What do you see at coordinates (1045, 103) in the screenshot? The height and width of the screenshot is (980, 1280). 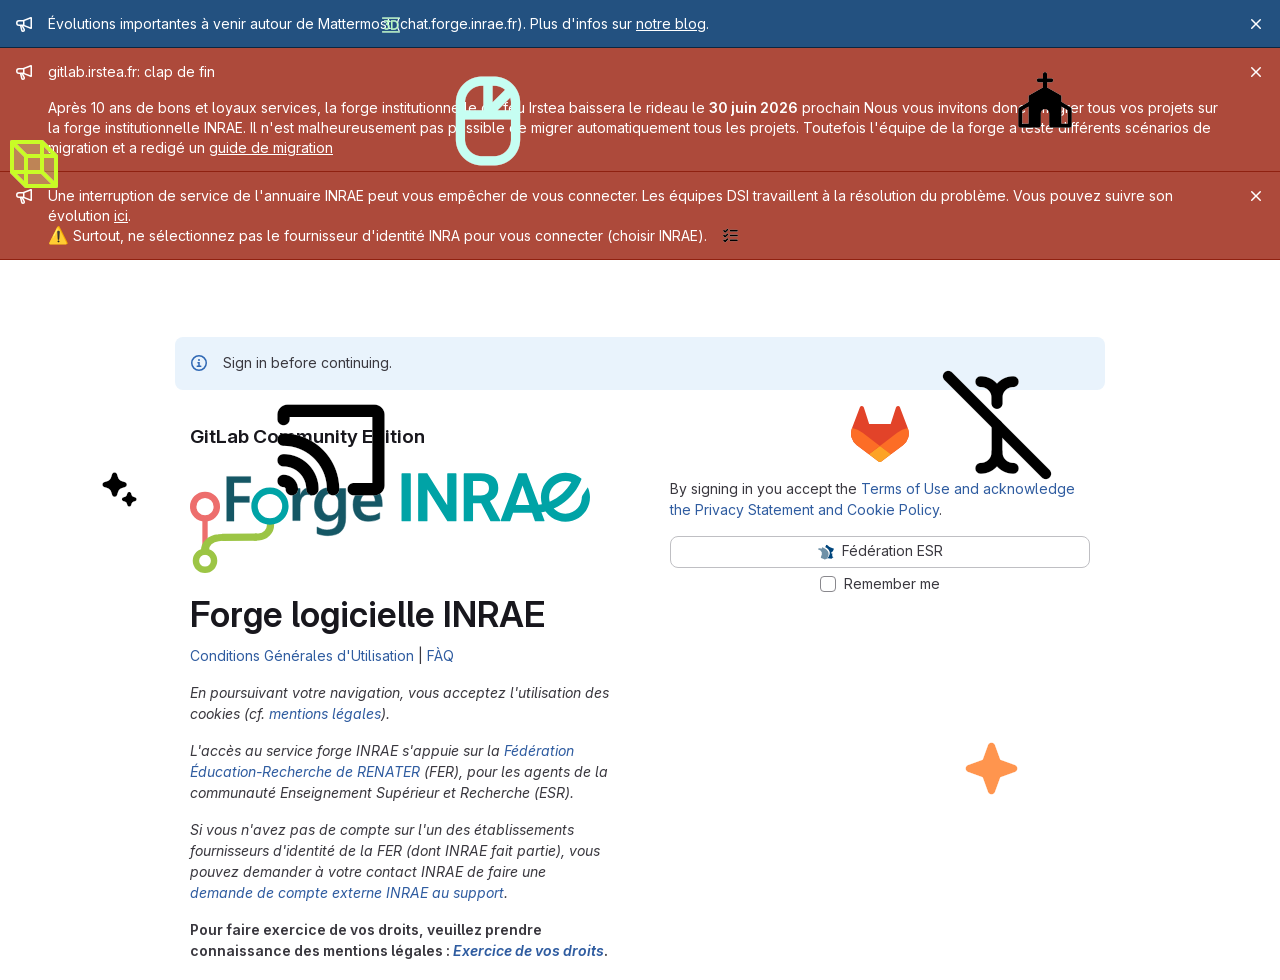 I see `view nearby churches or places of worship` at bounding box center [1045, 103].